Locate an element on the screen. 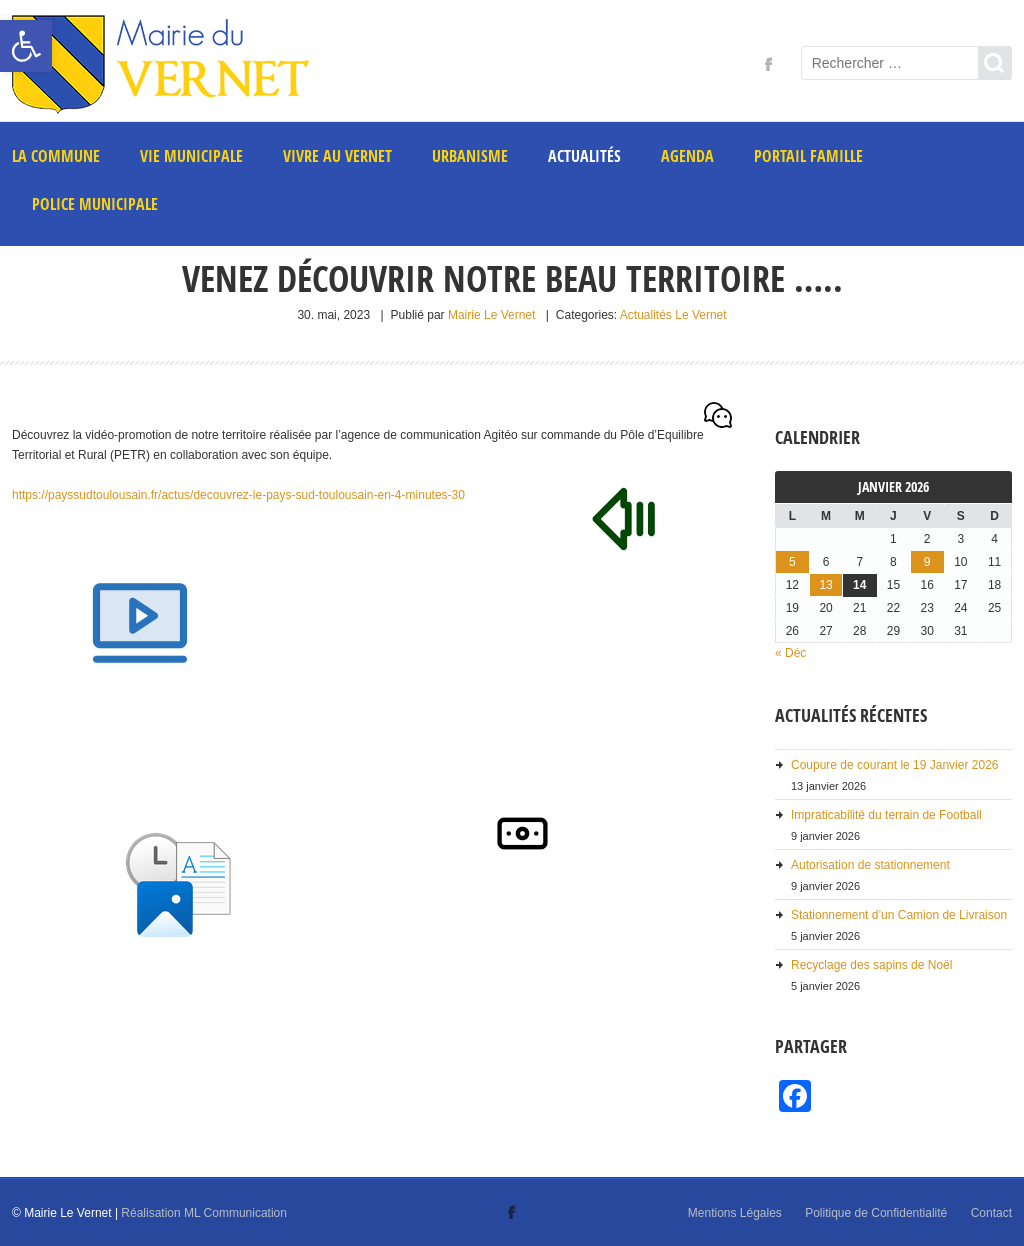 This screenshot has height=1246, width=1024. view payment or cash options is located at coordinates (522, 833).